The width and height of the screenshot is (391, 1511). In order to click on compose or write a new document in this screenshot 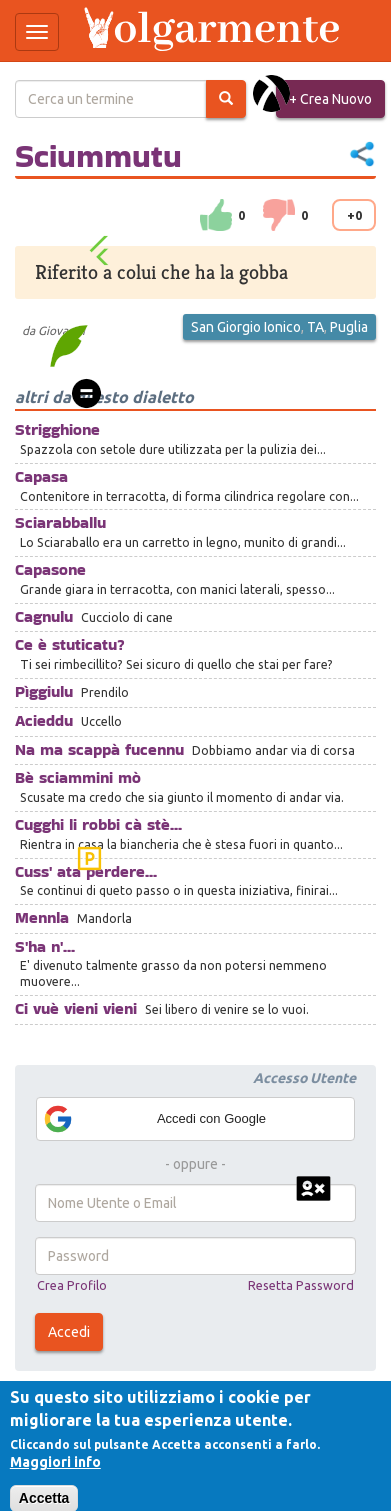, I will do `click(69, 346)`.